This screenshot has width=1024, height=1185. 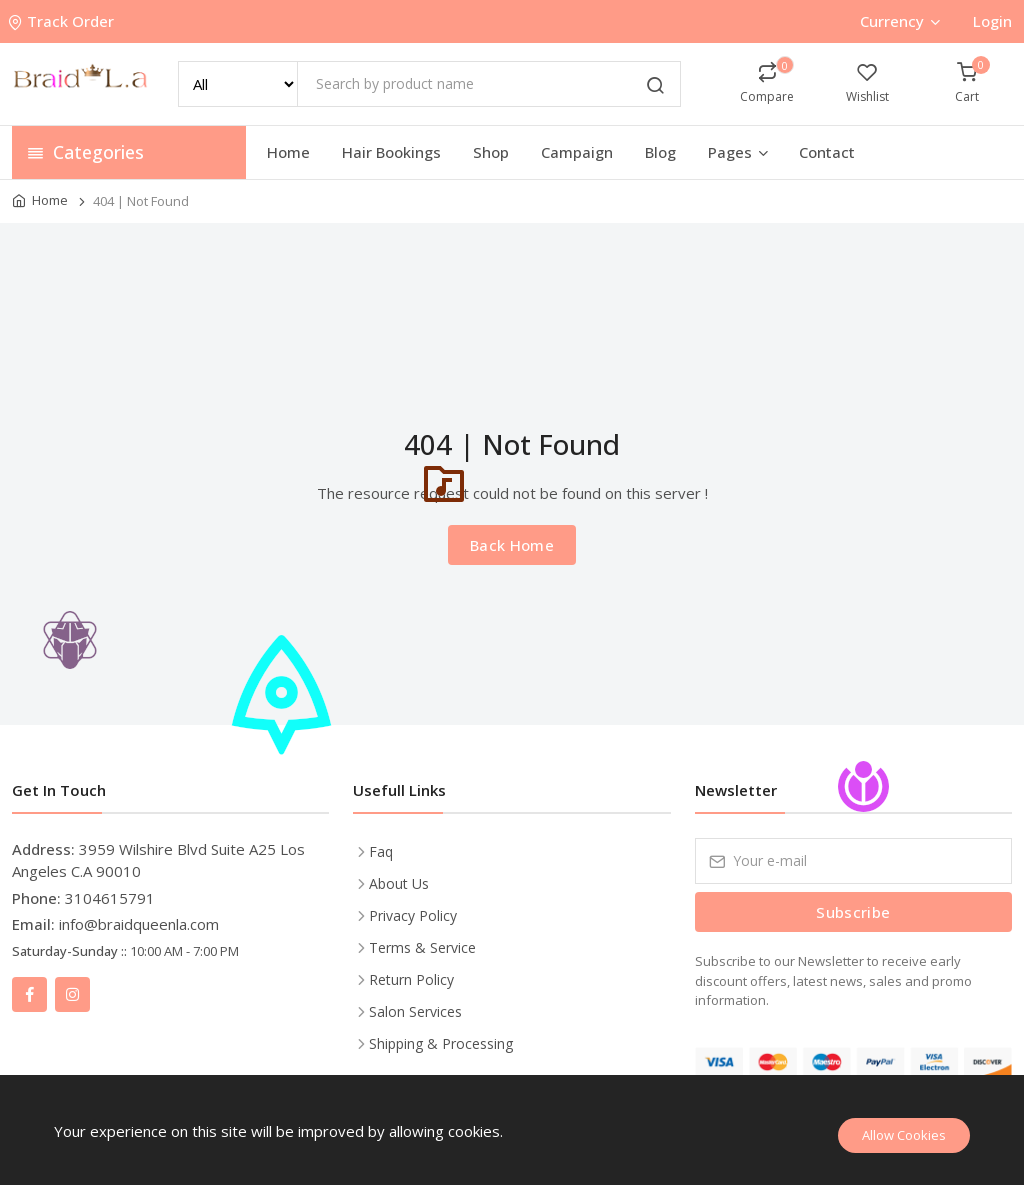 I want to click on open your music folder, so click(x=444, y=484).